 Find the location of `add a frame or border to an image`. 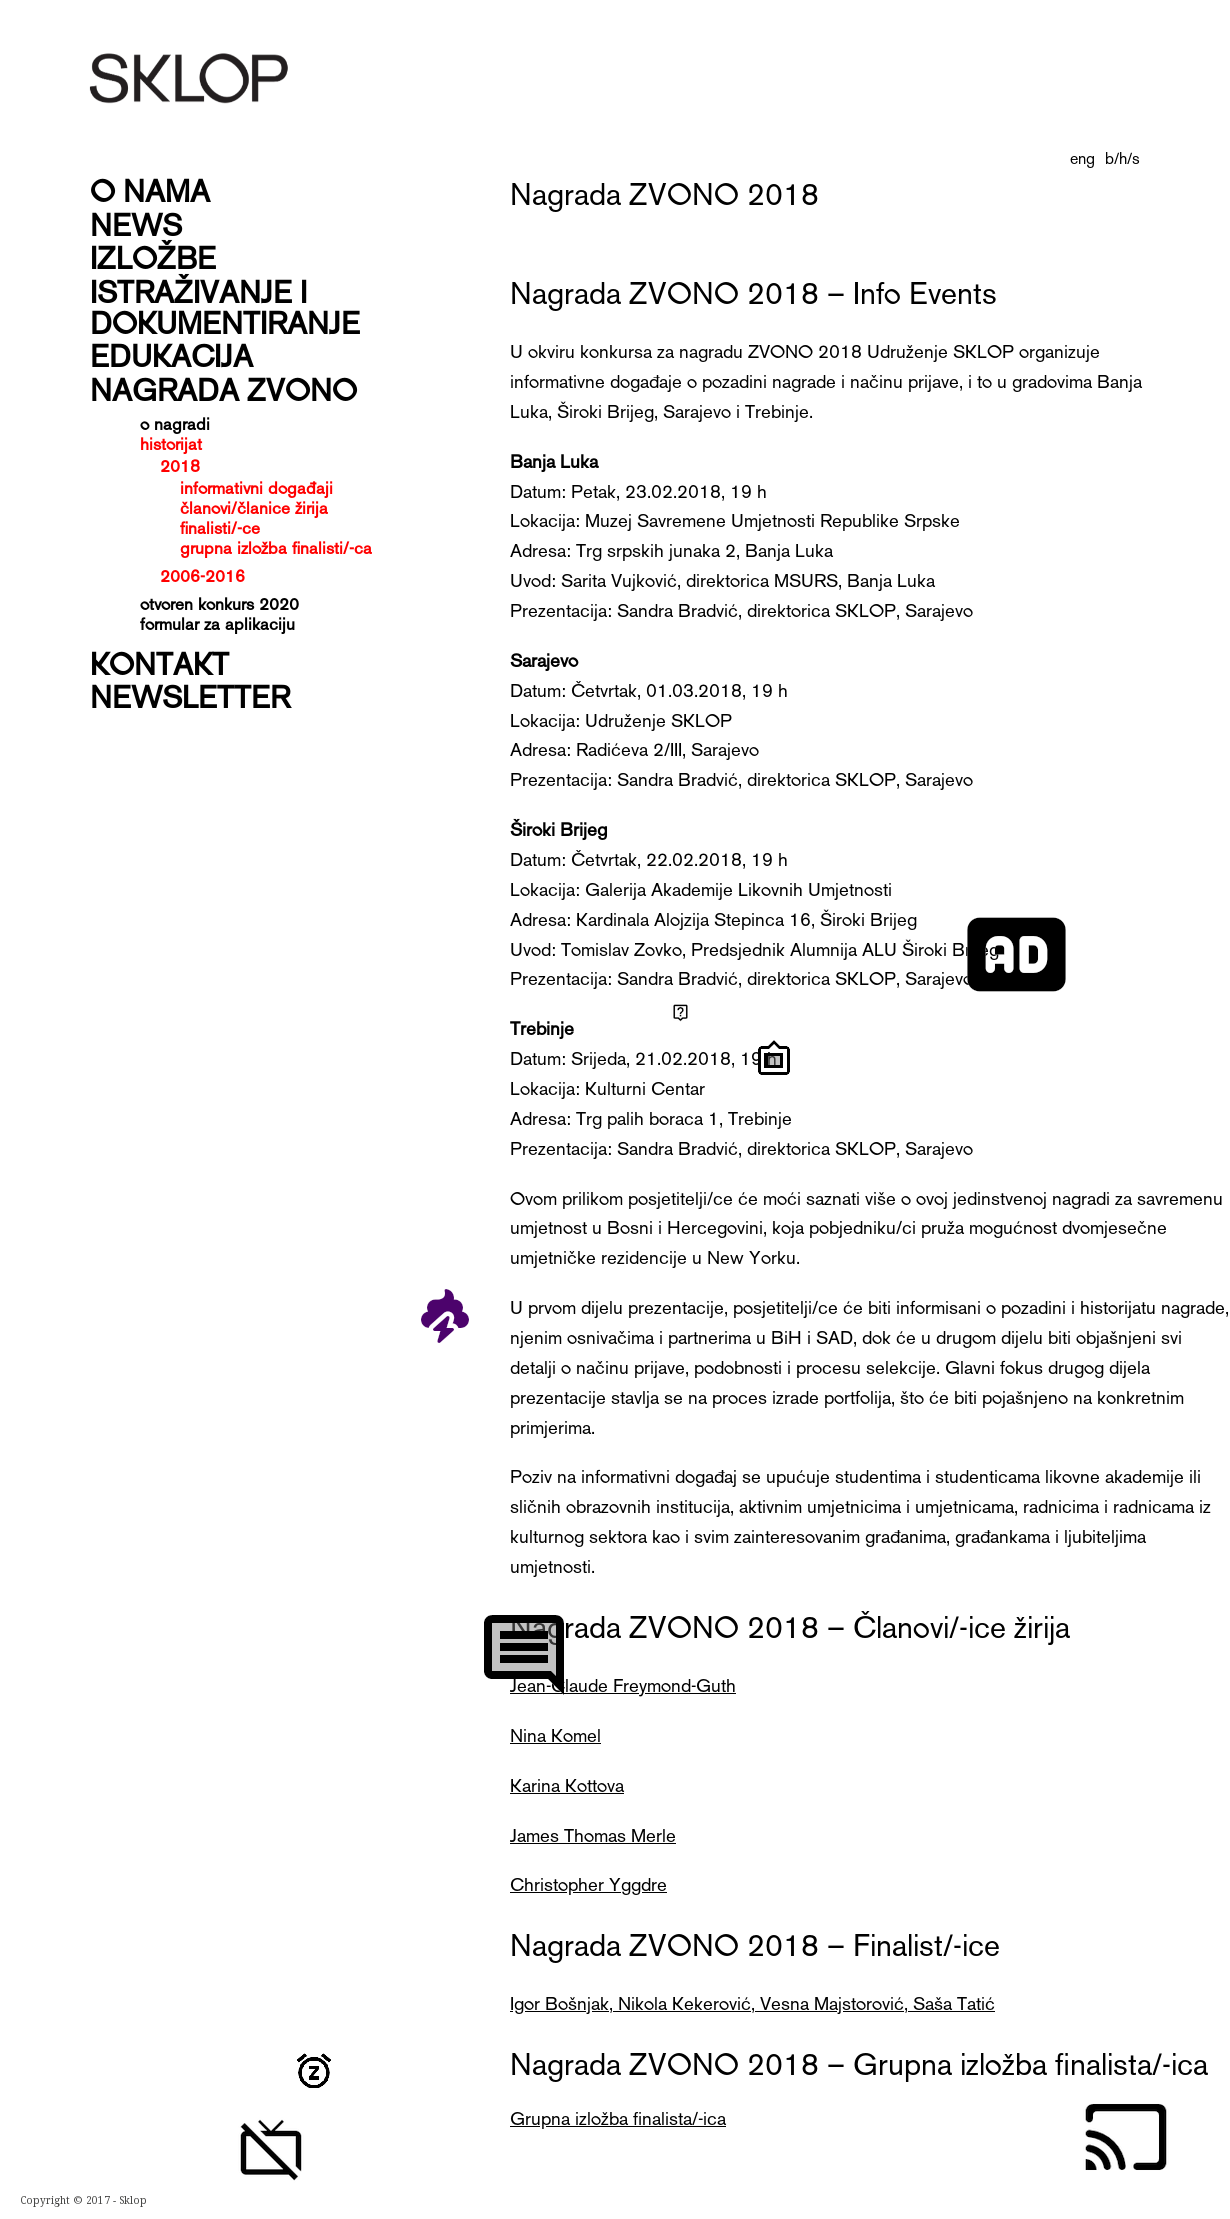

add a frame or border to an image is located at coordinates (774, 1059).